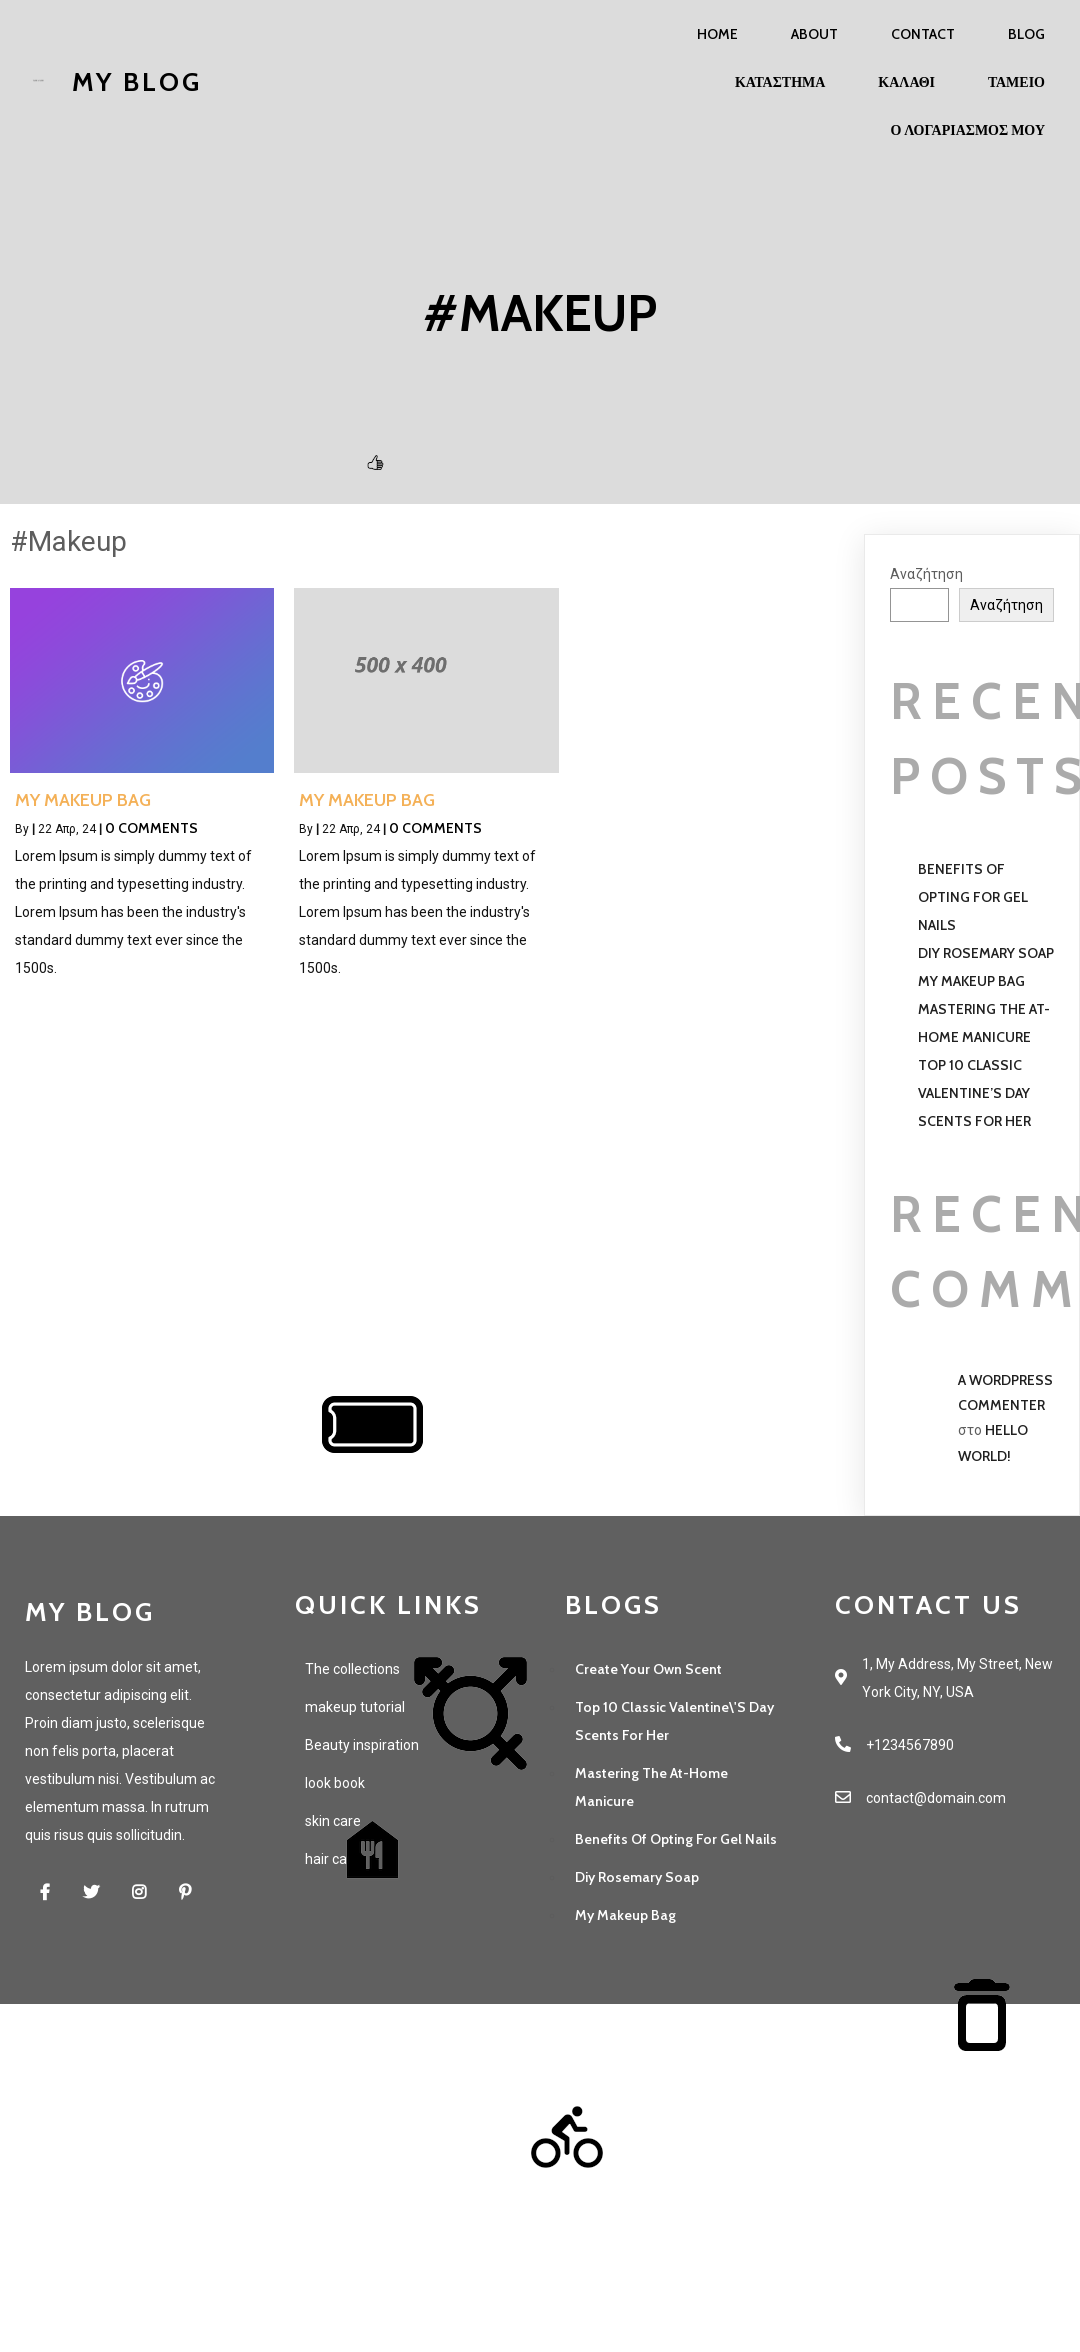 The height and width of the screenshot is (2352, 1080). I want to click on find nearby food banks or food assistance locations, so click(372, 1849).